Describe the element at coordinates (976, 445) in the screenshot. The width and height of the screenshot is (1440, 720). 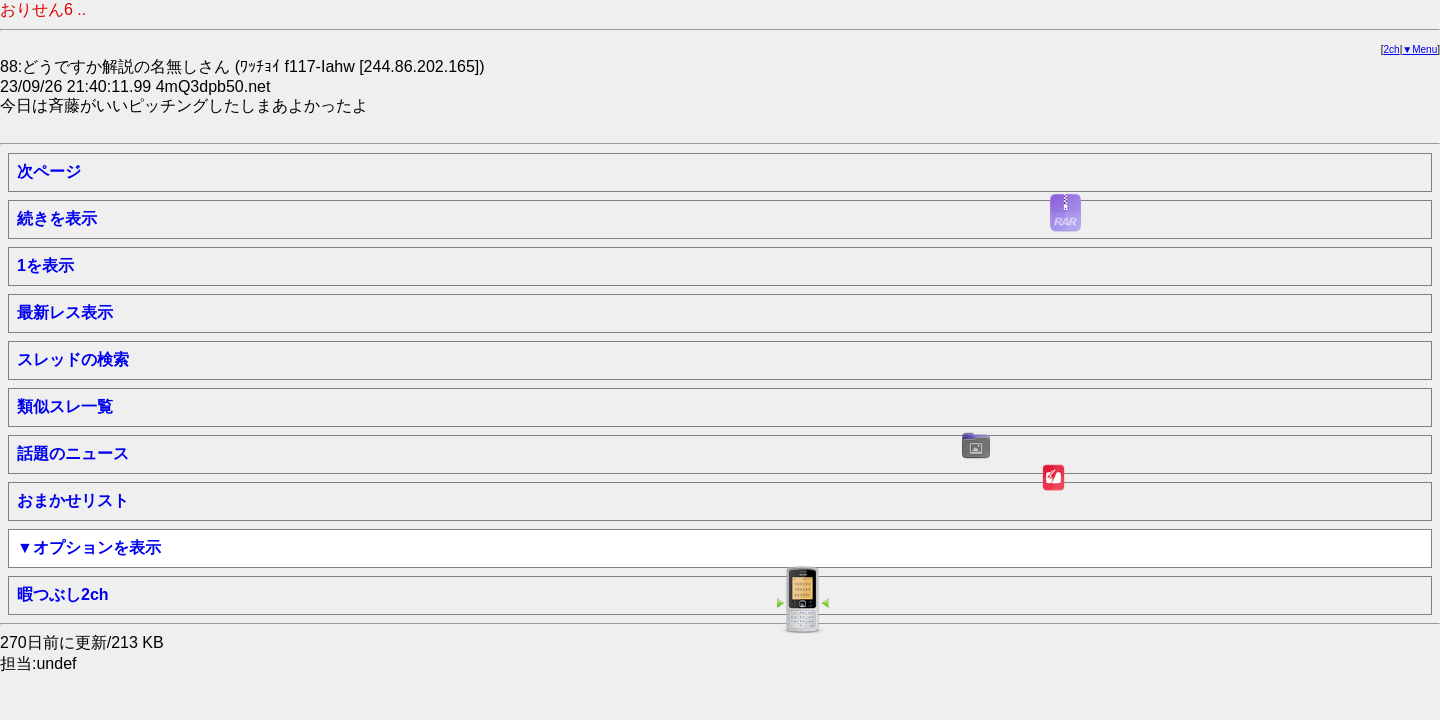
I see `open your pictures folder` at that location.